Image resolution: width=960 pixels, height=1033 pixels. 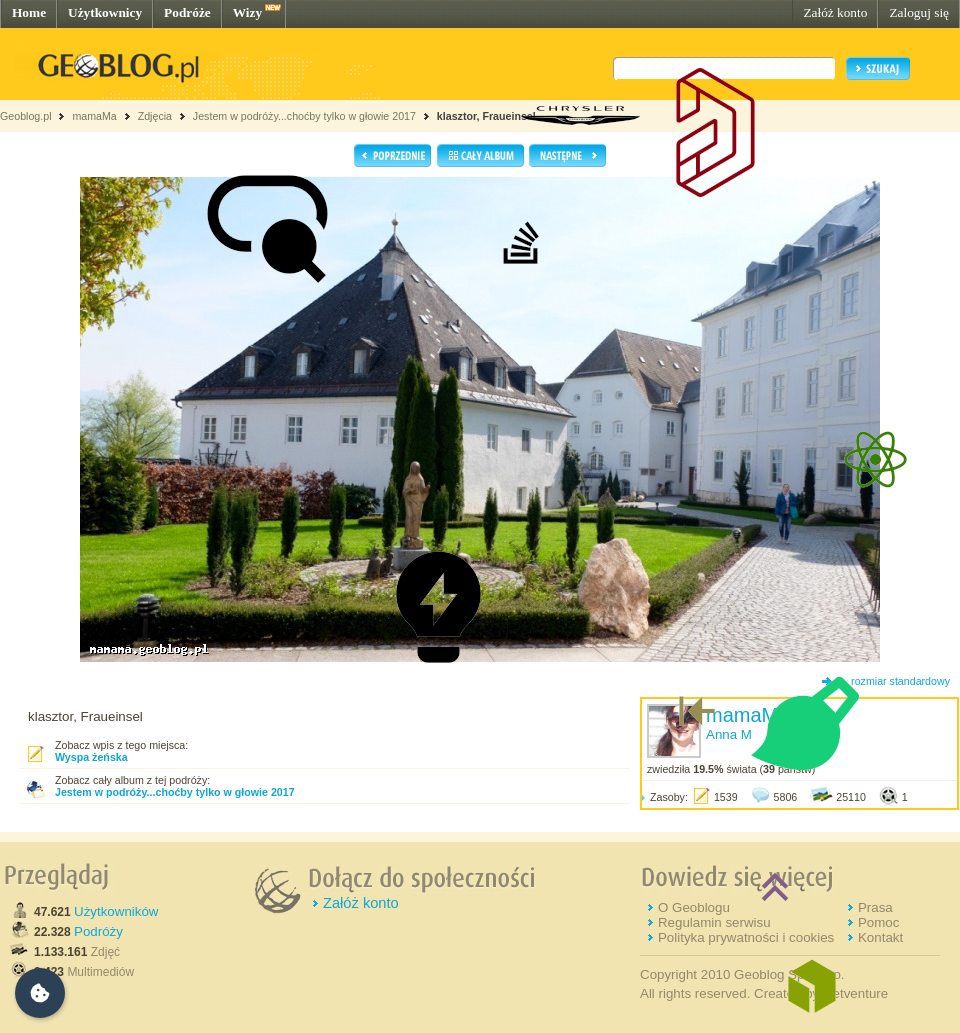 I want to click on scroll to top of page, so click(x=775, y=888).